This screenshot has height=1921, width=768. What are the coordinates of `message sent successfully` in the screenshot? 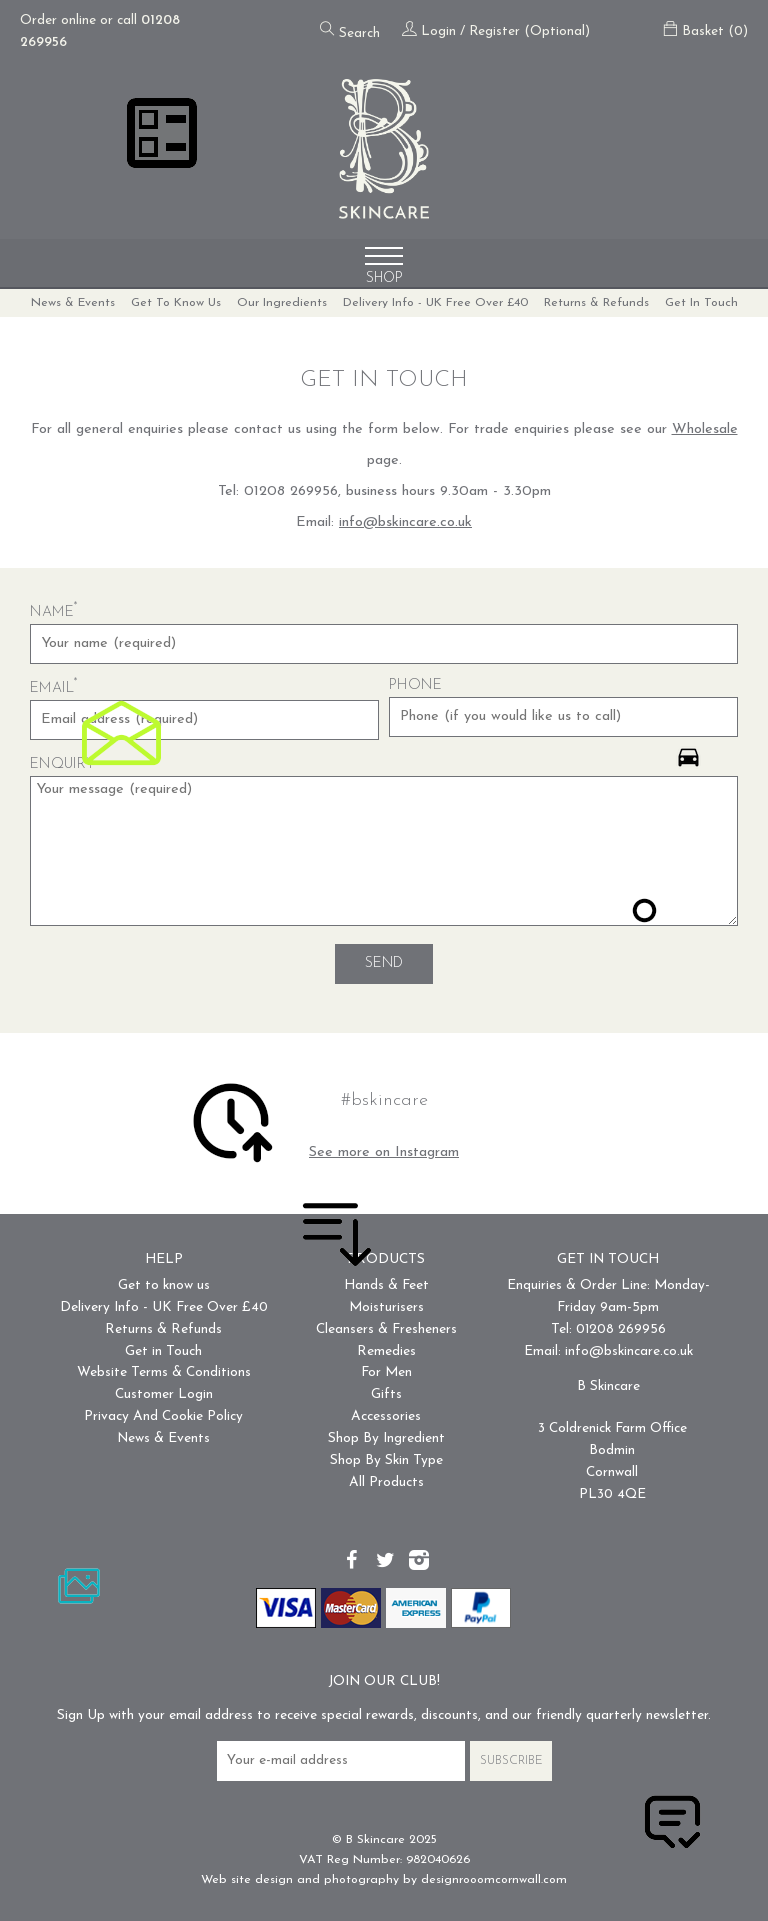 It's located at (672, 1820).